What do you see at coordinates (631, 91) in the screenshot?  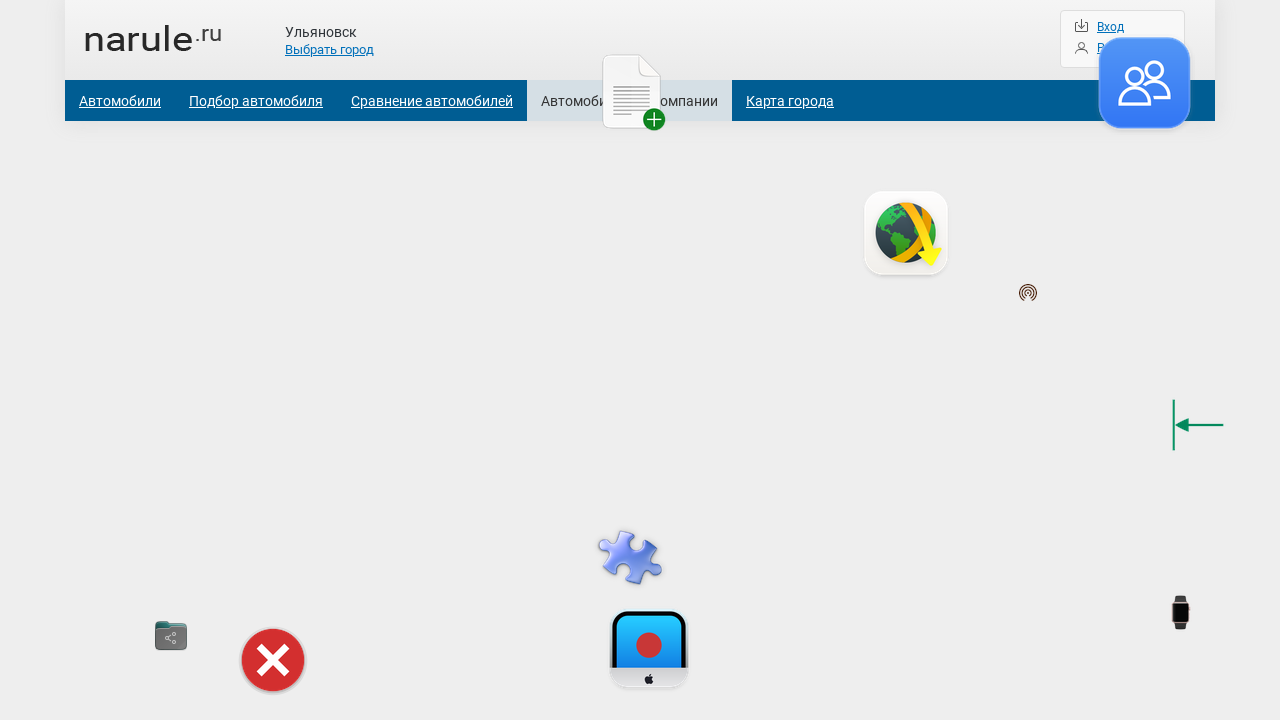 I see `create a new document` at bounding box center [631, 91].